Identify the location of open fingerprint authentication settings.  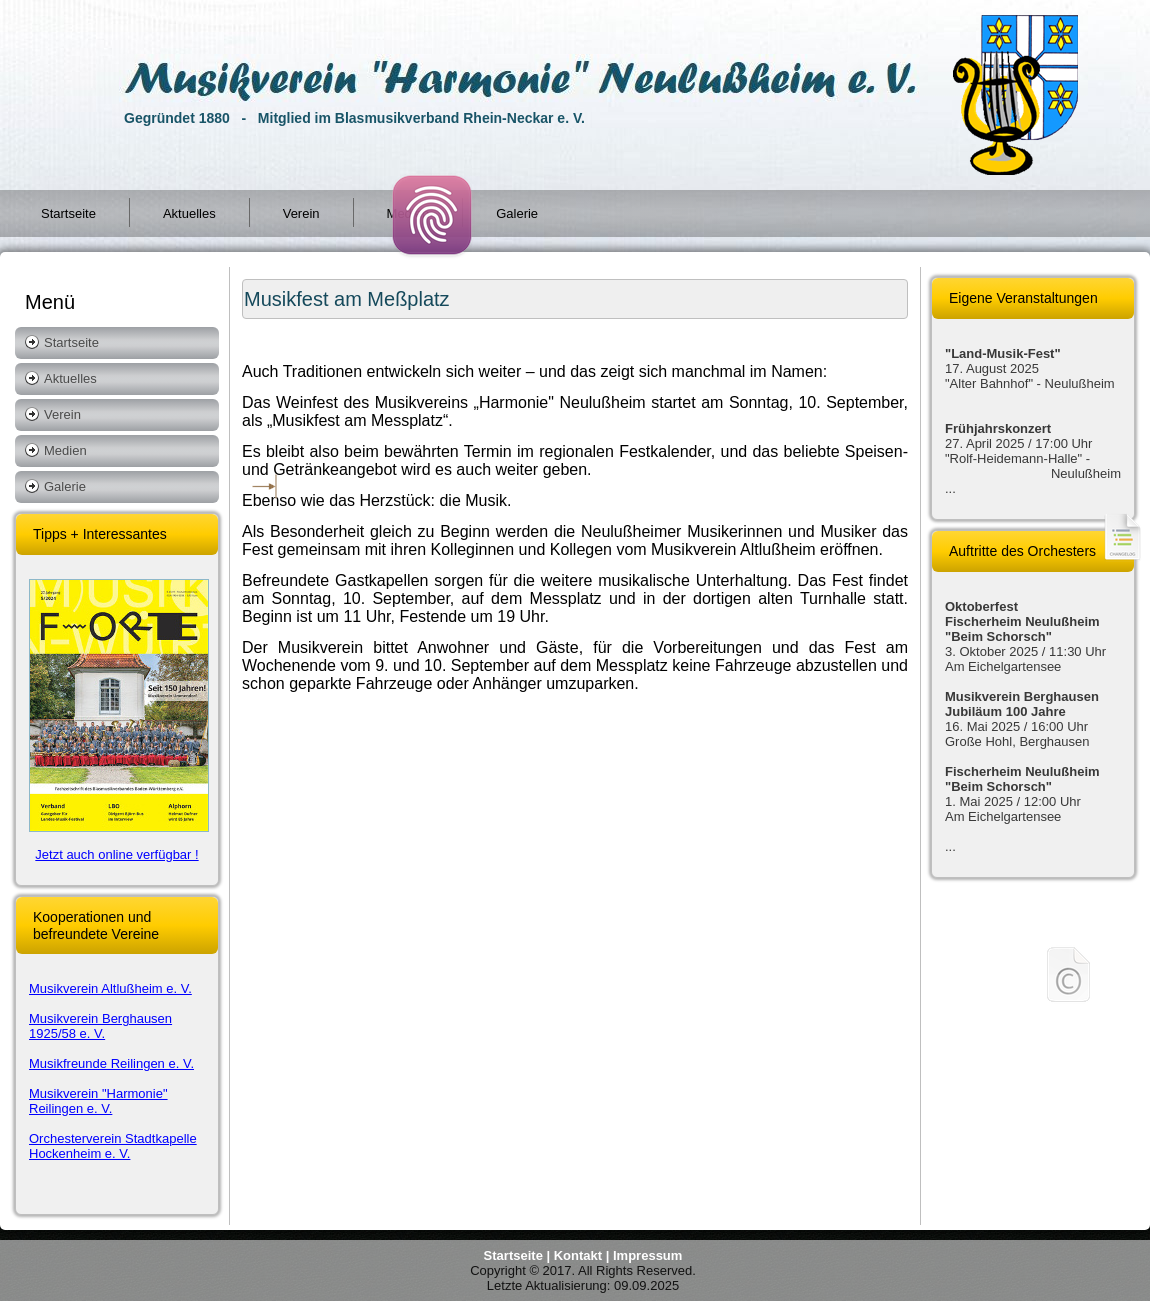
(432, 215).